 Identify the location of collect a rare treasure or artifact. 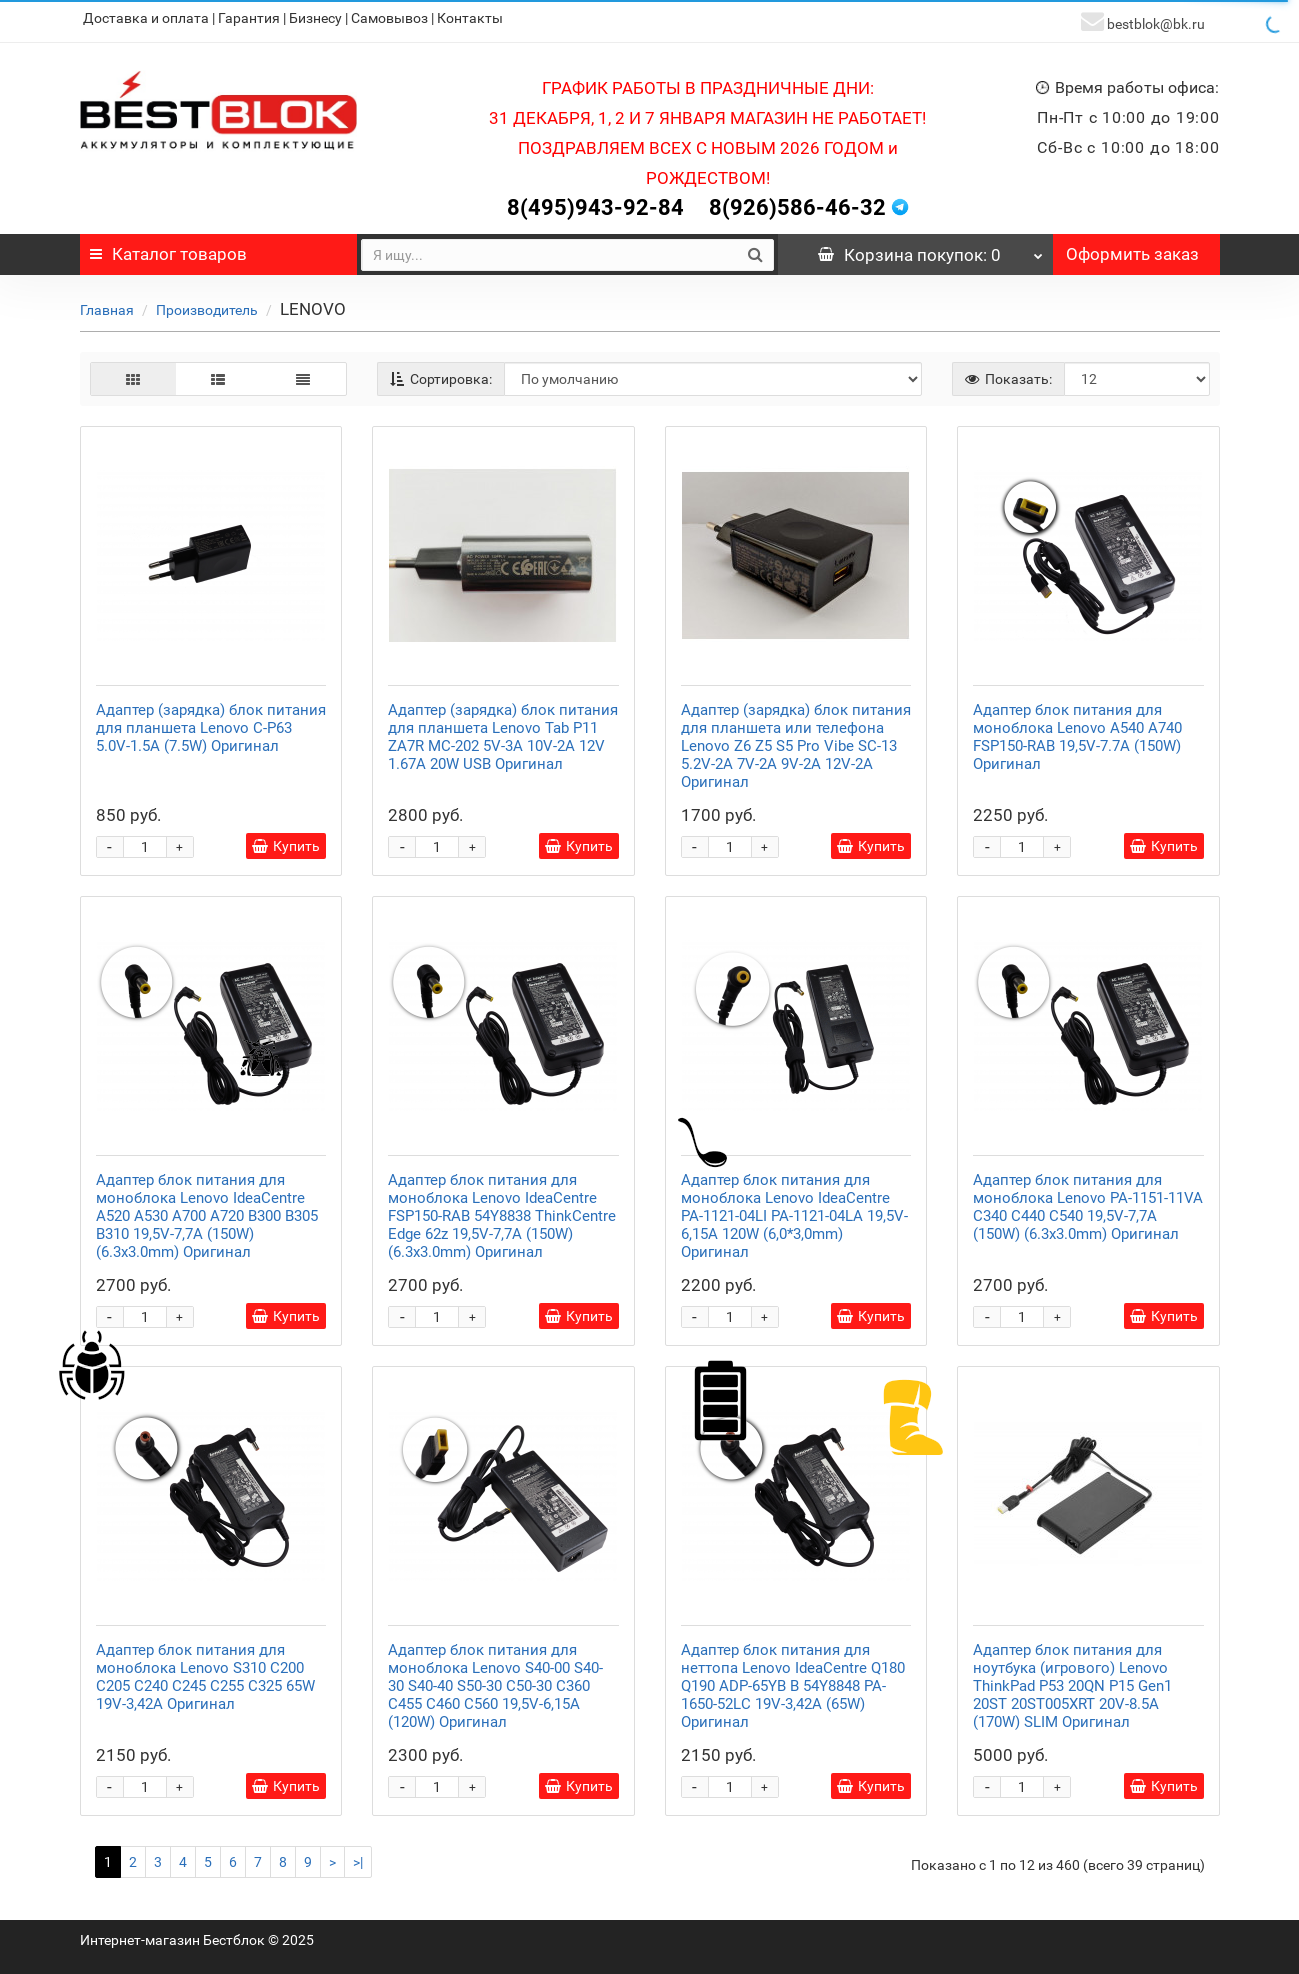
(91, 1365).